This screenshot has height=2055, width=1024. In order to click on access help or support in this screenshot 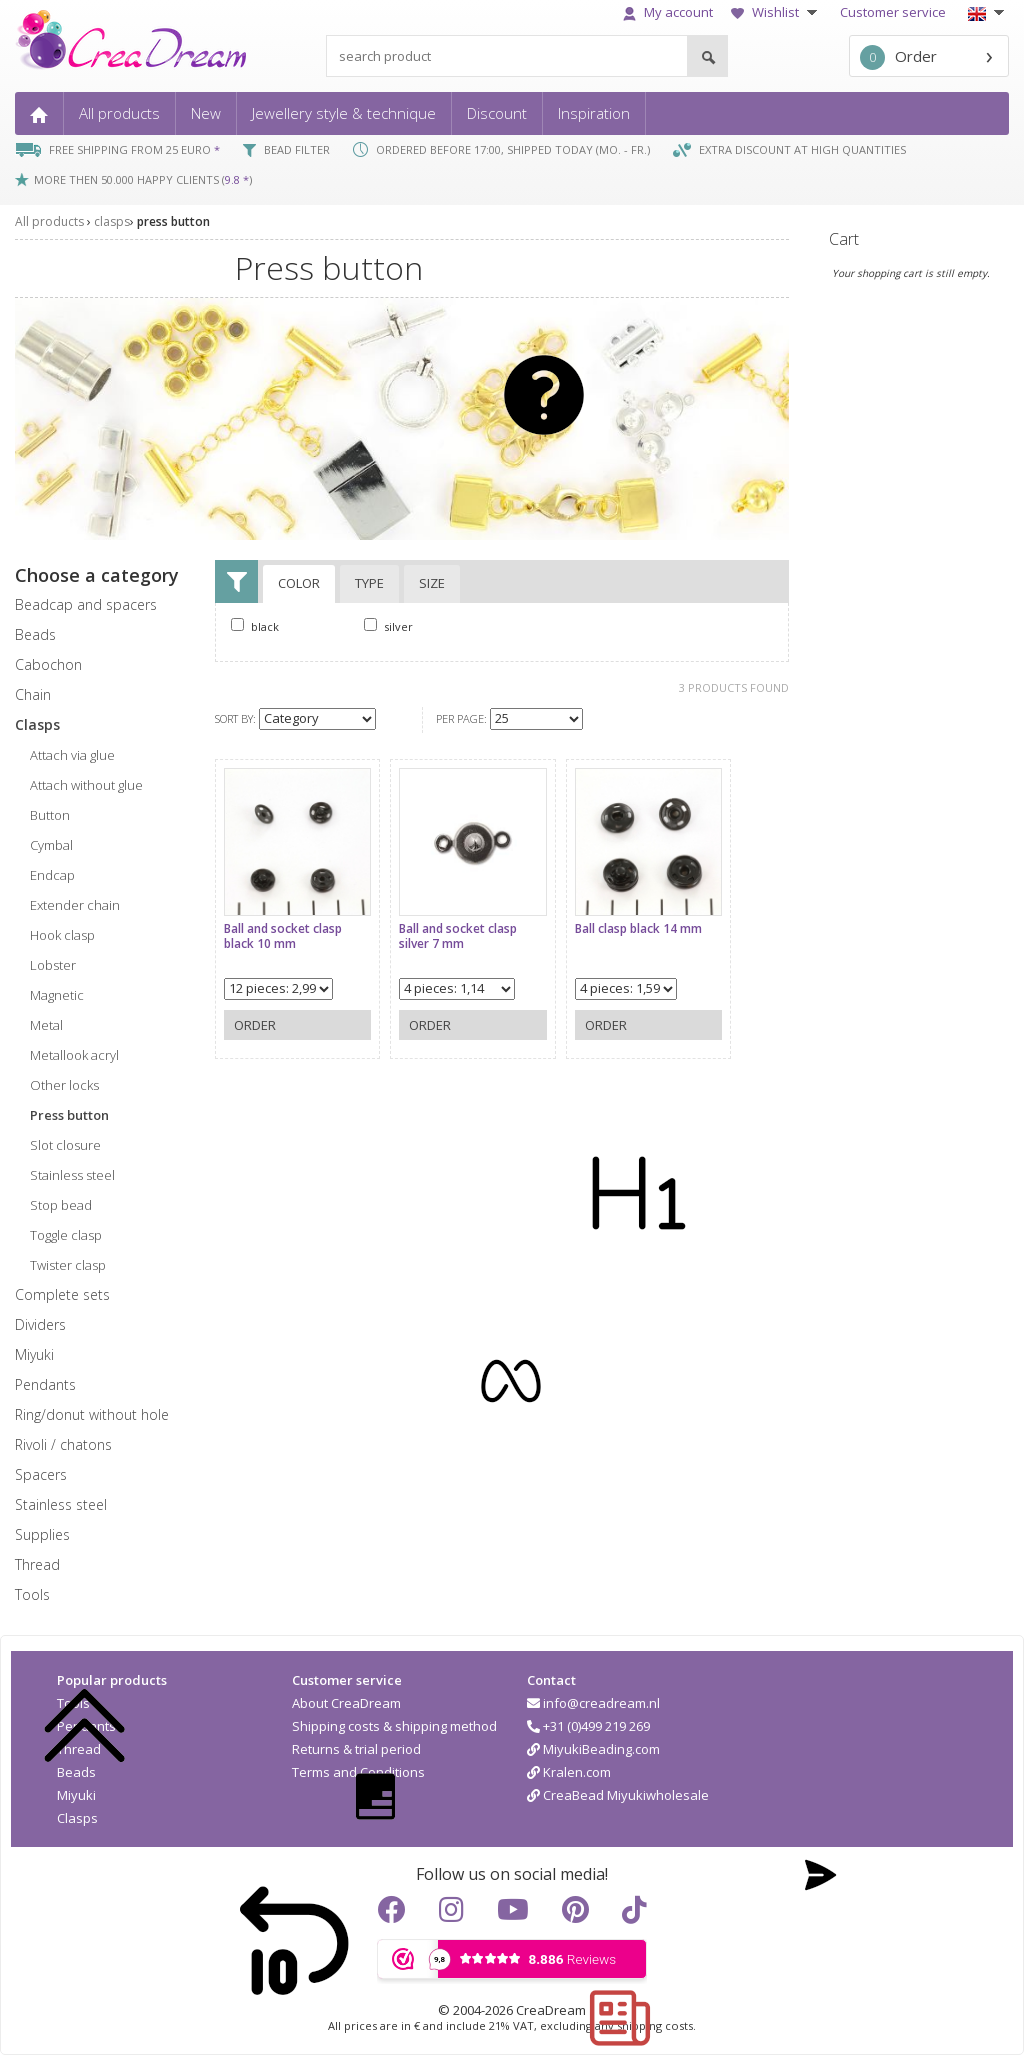, I will do `click(544, 395)`.